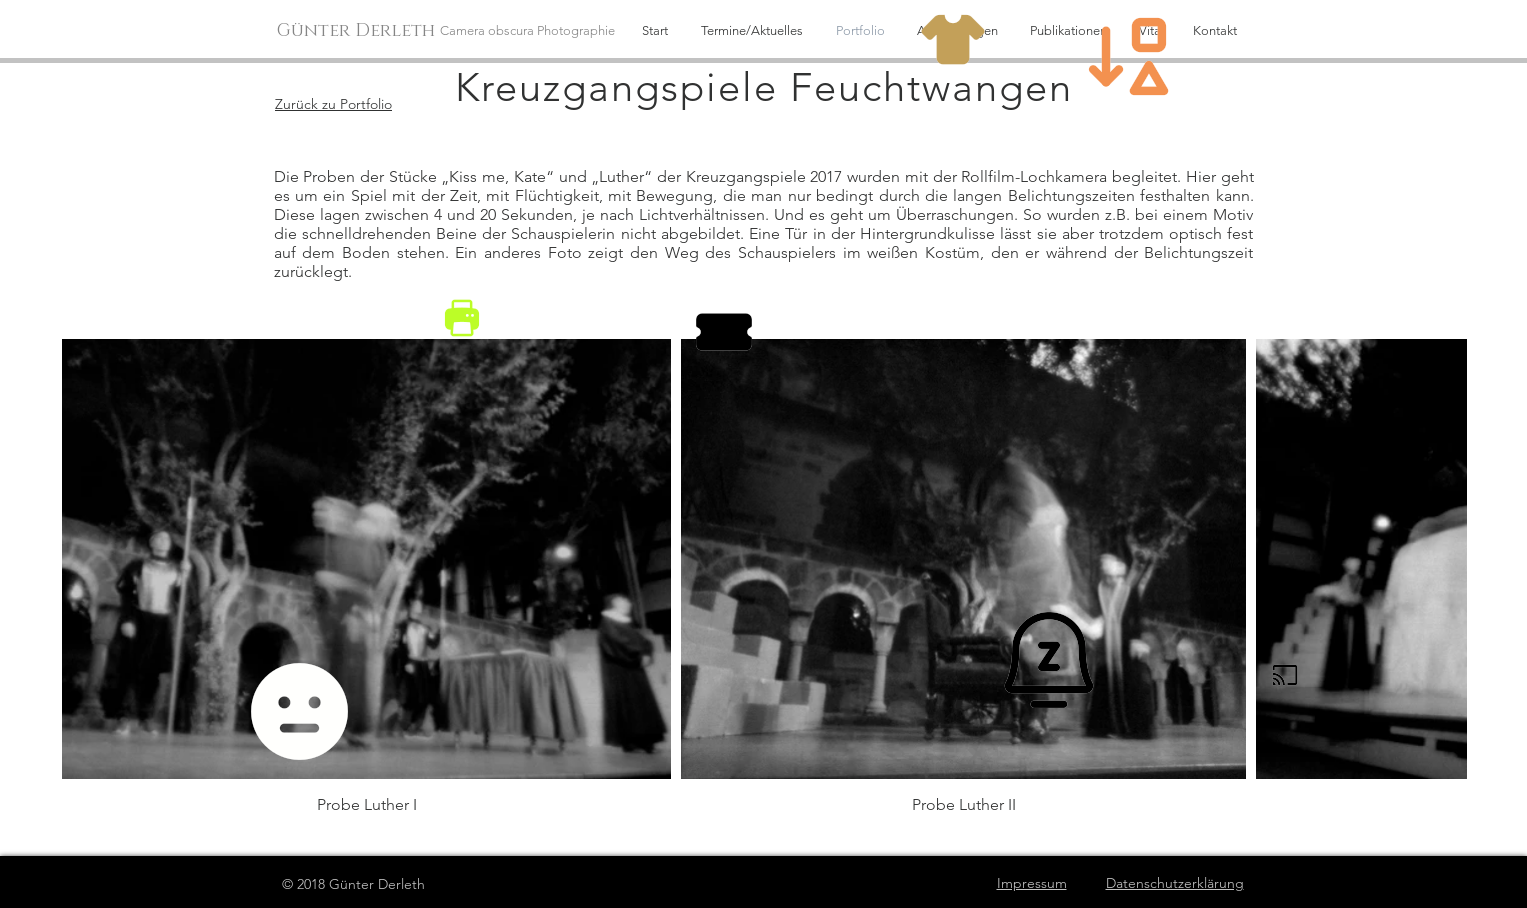 The image size is (1527, 908). I want to click on access your tickets or passes, so click(724, 332).